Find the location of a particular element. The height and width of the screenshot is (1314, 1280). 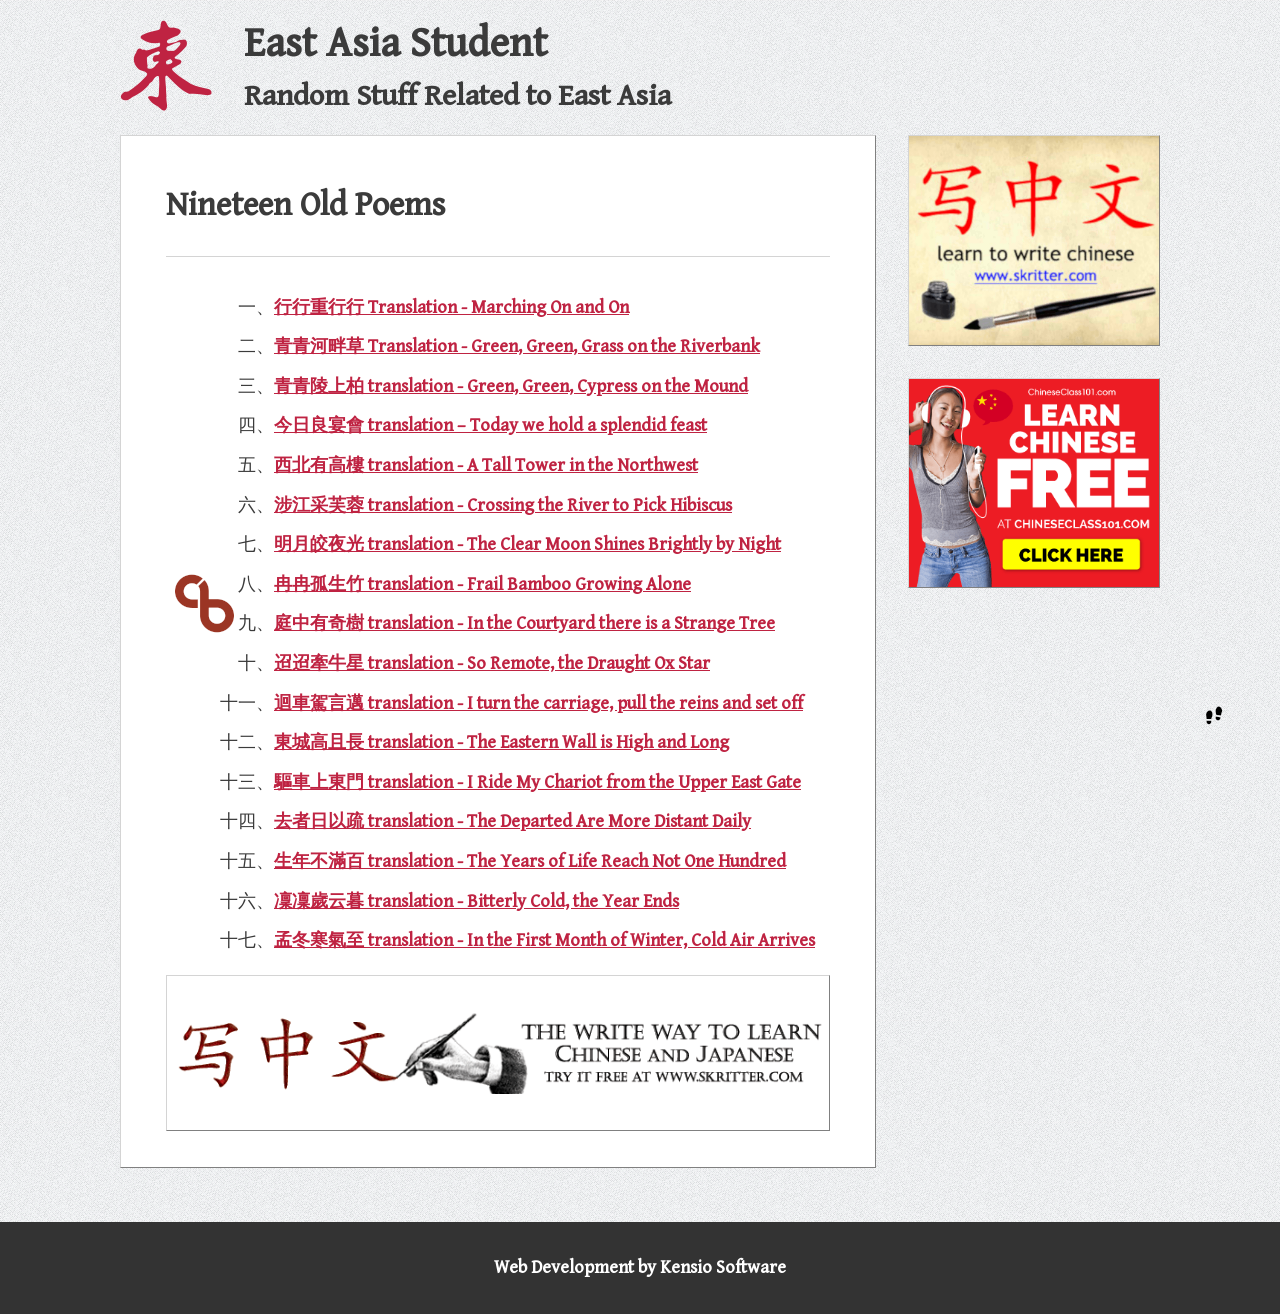

cloudbees company logo is located at coordinates (204, 603).